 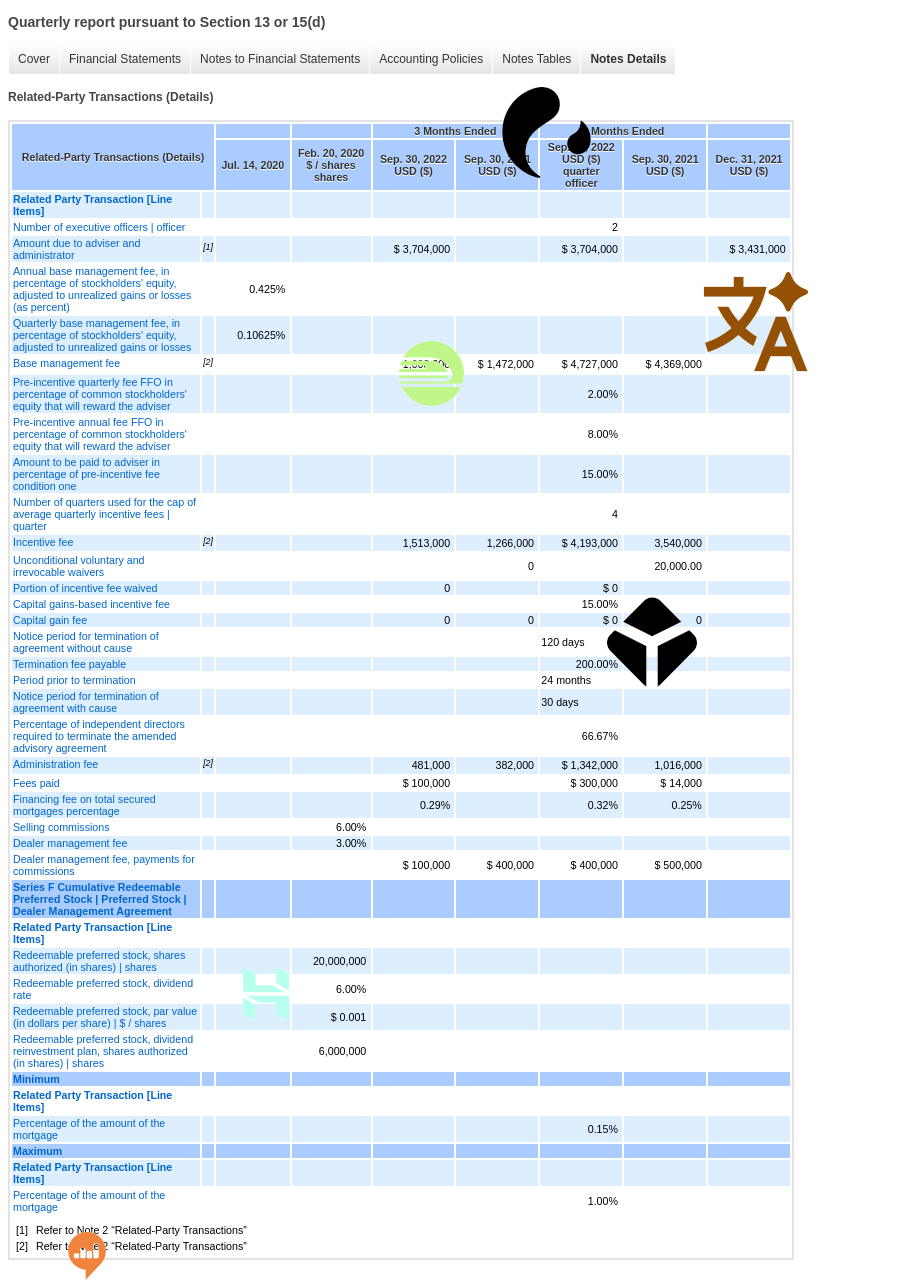 I want to click on open Redash dashboard, so click(x=87, y=1256).